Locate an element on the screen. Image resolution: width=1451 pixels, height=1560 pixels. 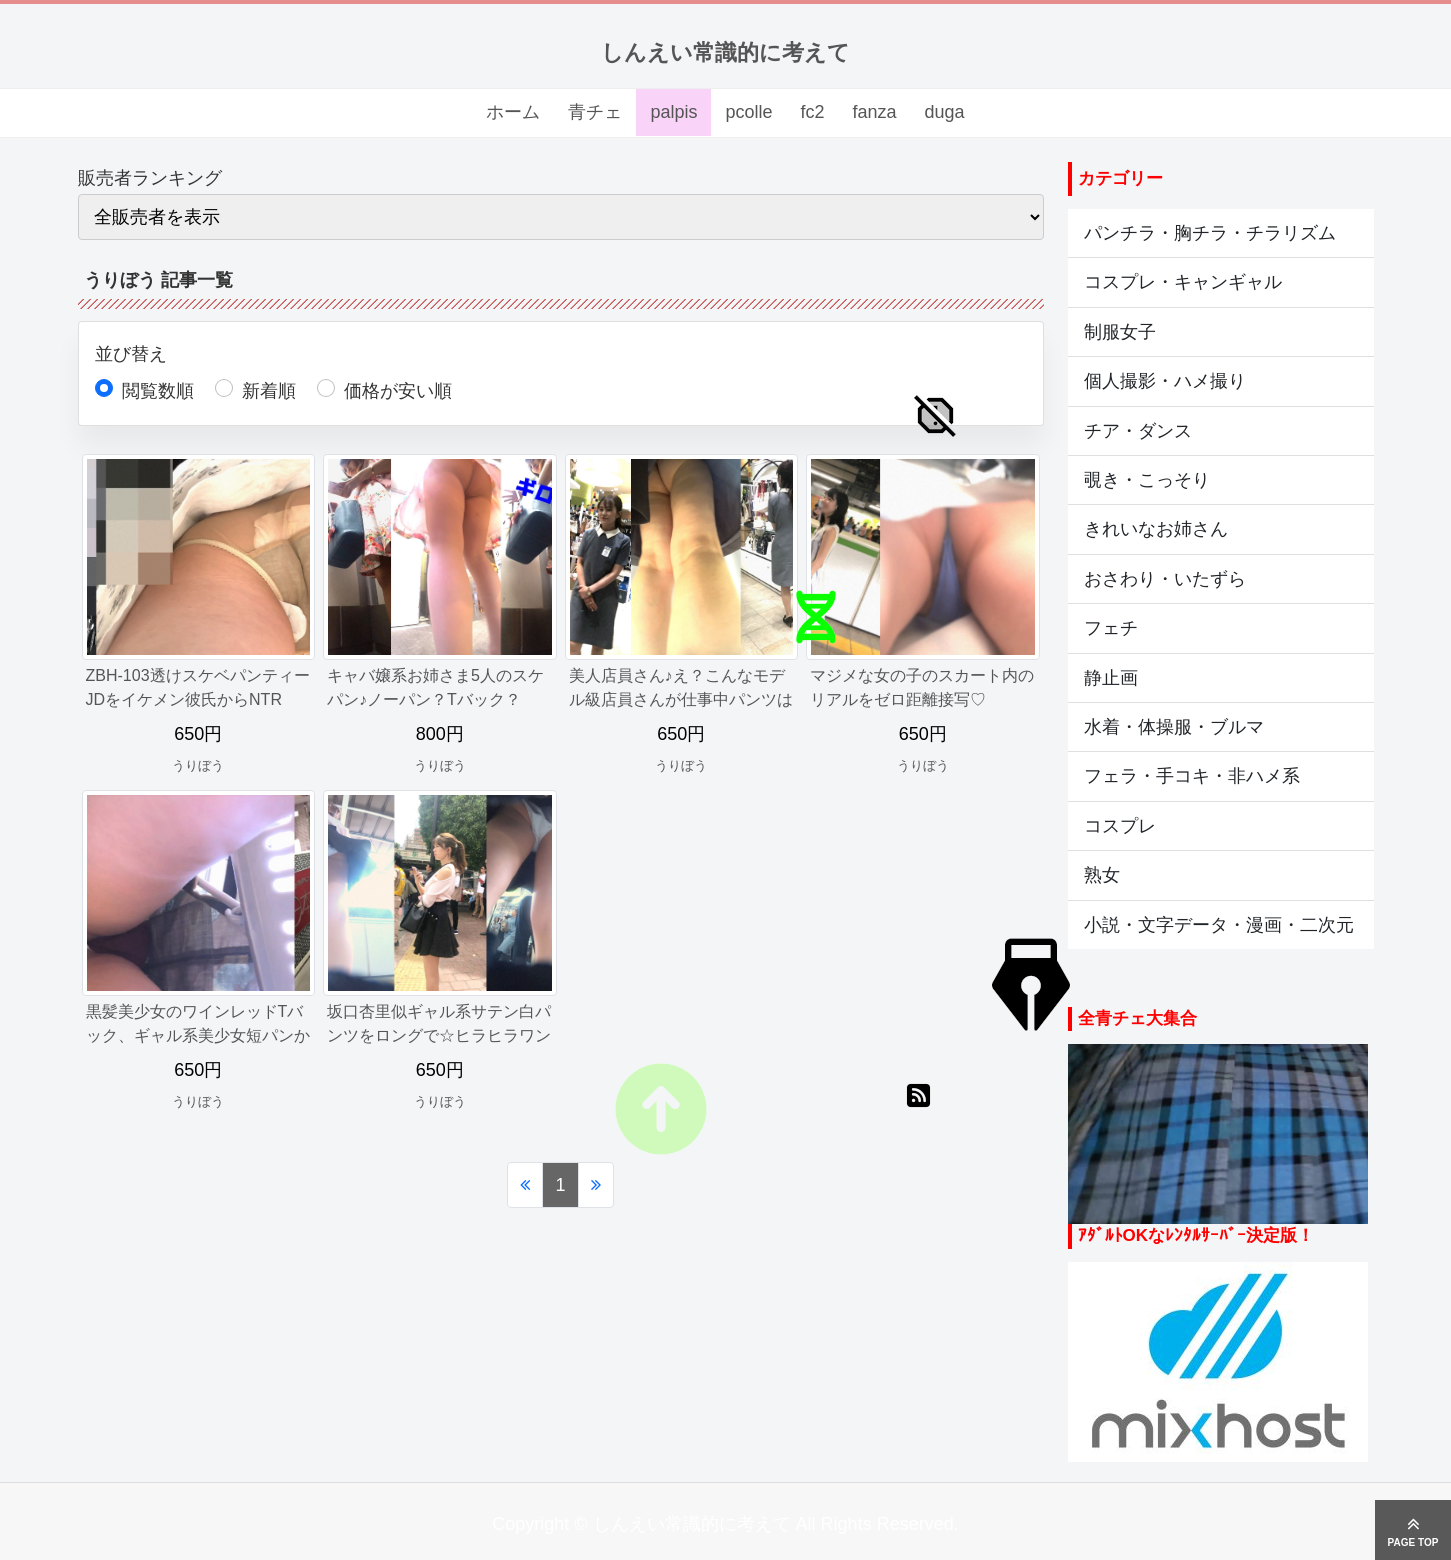
upload a file or content is located at coordinates (661, 1109).